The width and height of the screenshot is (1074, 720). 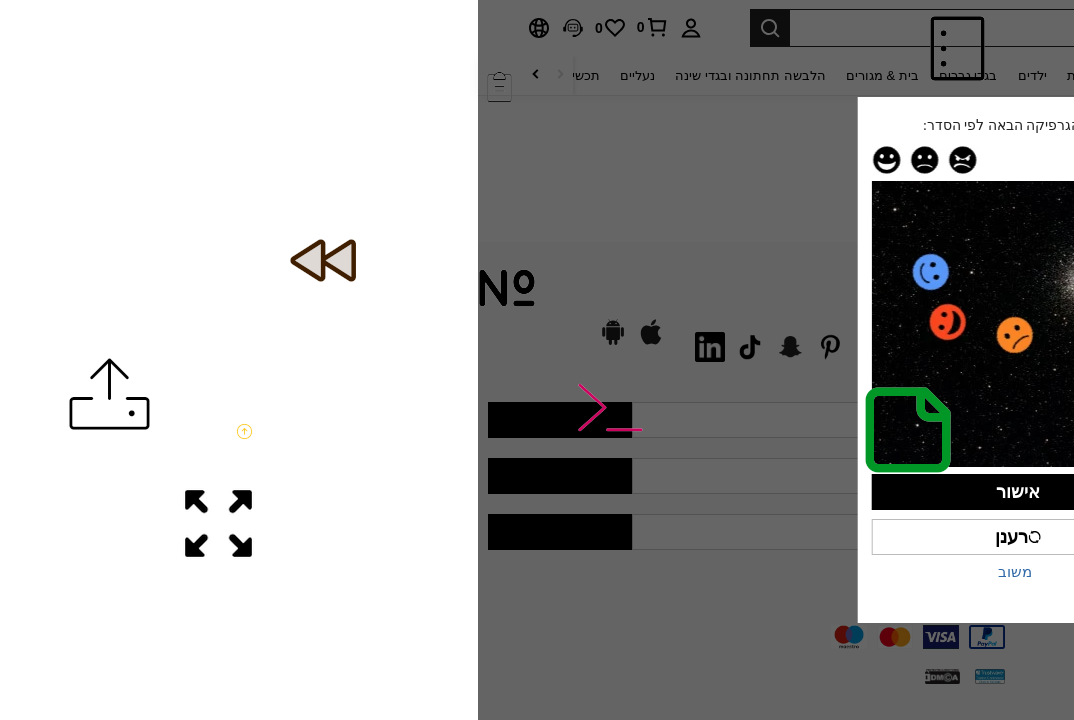 I want to click on view clipboard contents, so click(x=499, y=87).